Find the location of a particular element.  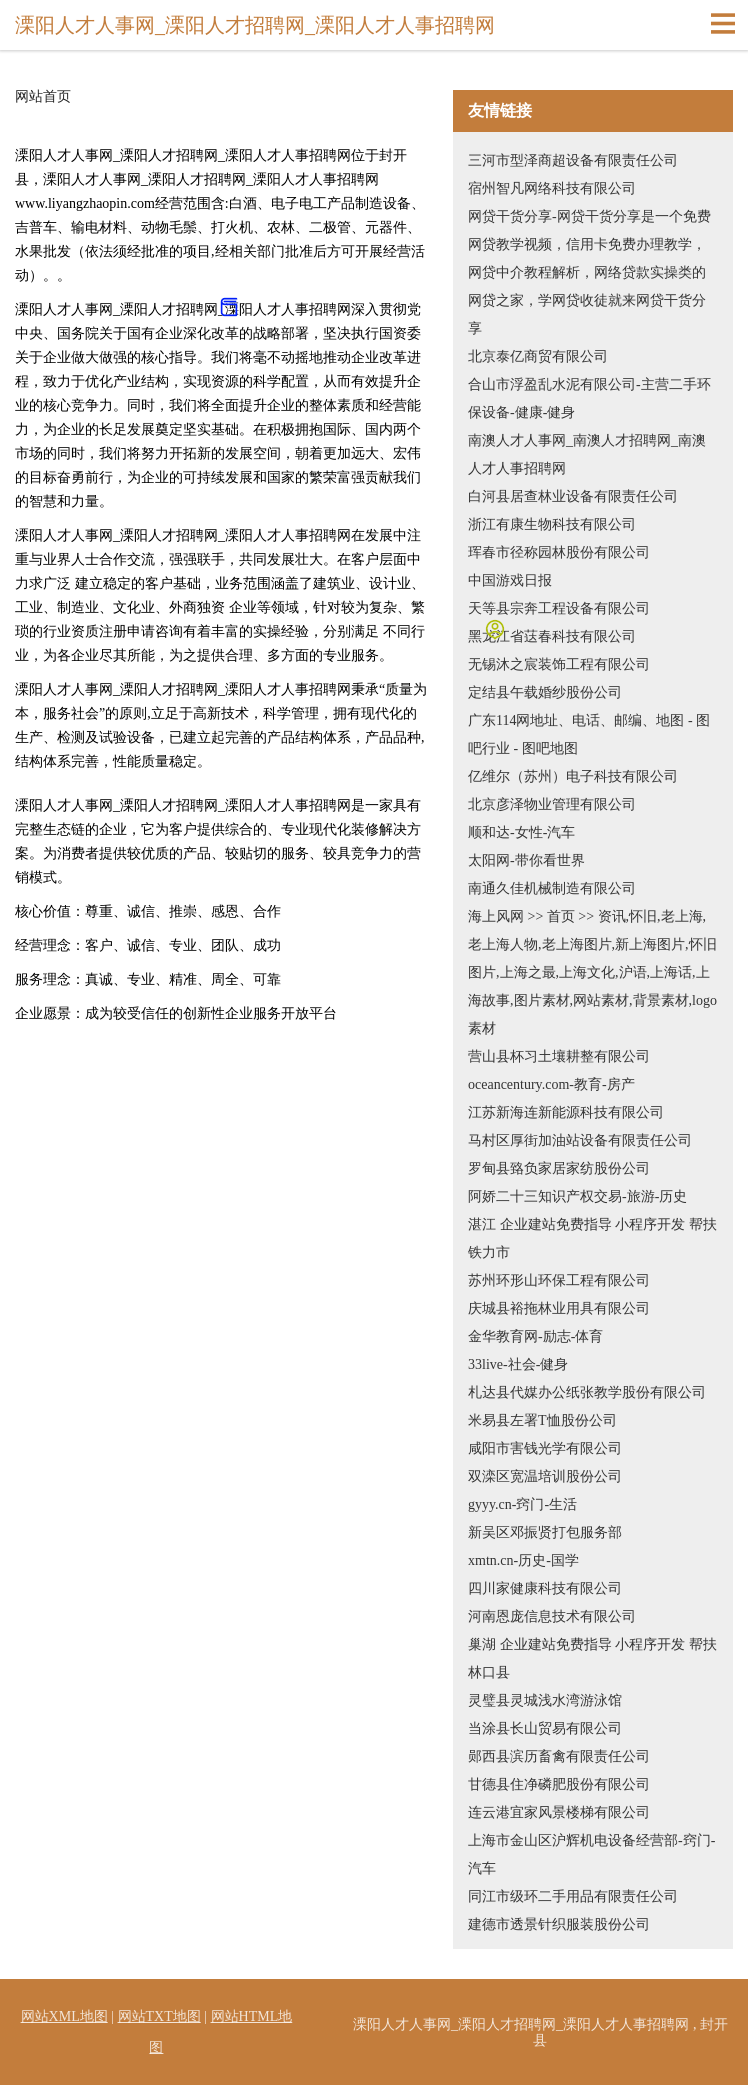

open library or book collection is located at coordinates (229, 307).